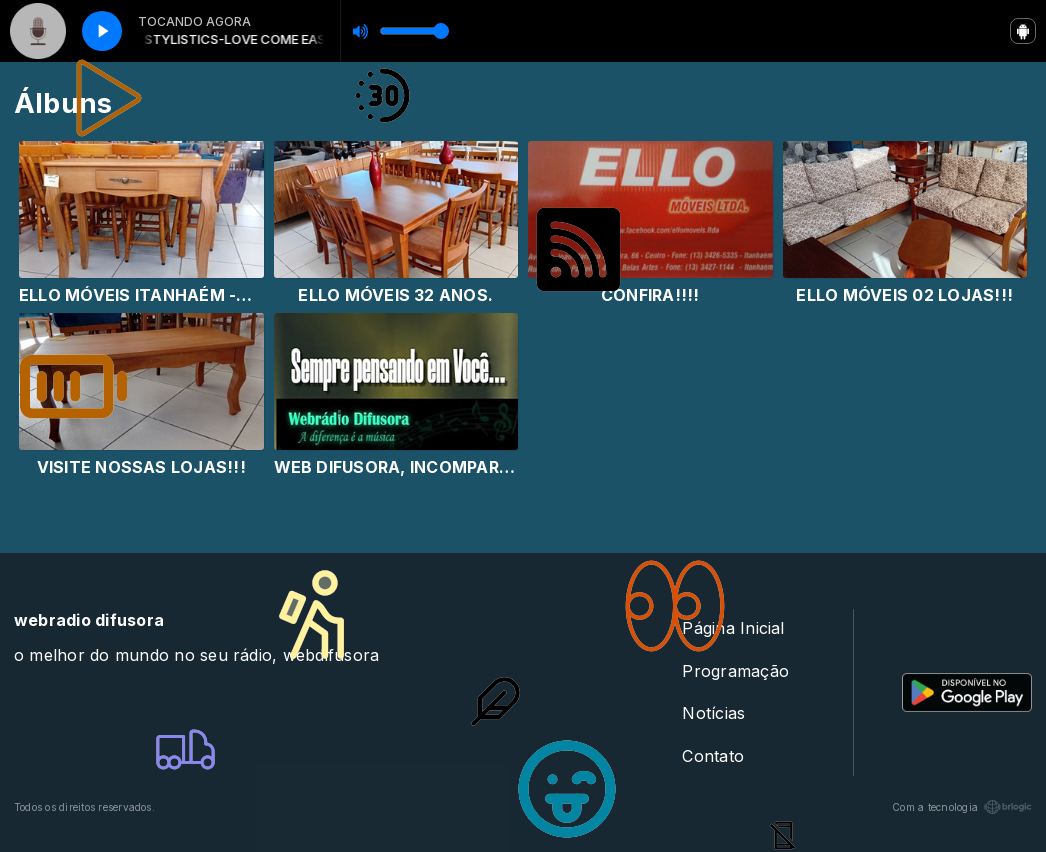 This screenshot has height=852, width=1046. I want to click on set timer for 30 seconds or minutes, so click(382, 95).